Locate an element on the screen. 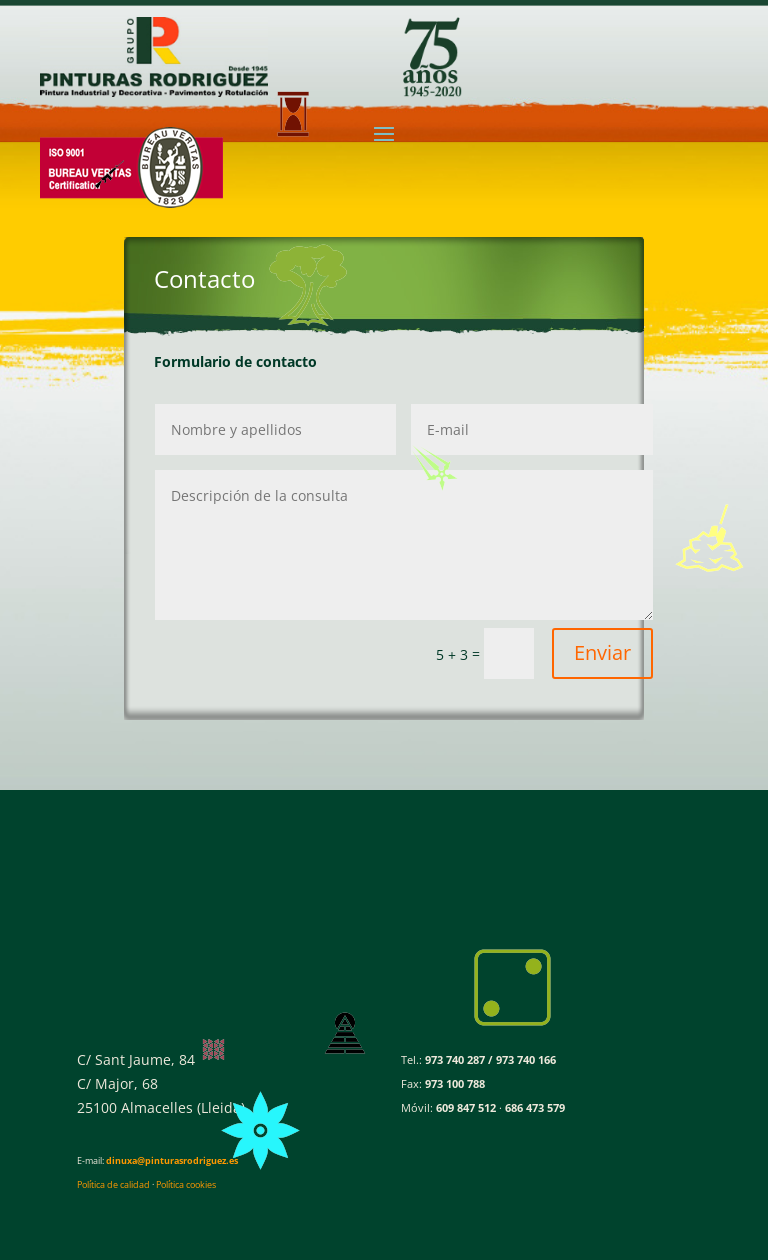 Image resolution: width=768 pixels, height=1260 pixels. indicates a loading or processing state is located at coordinates (293, 114).